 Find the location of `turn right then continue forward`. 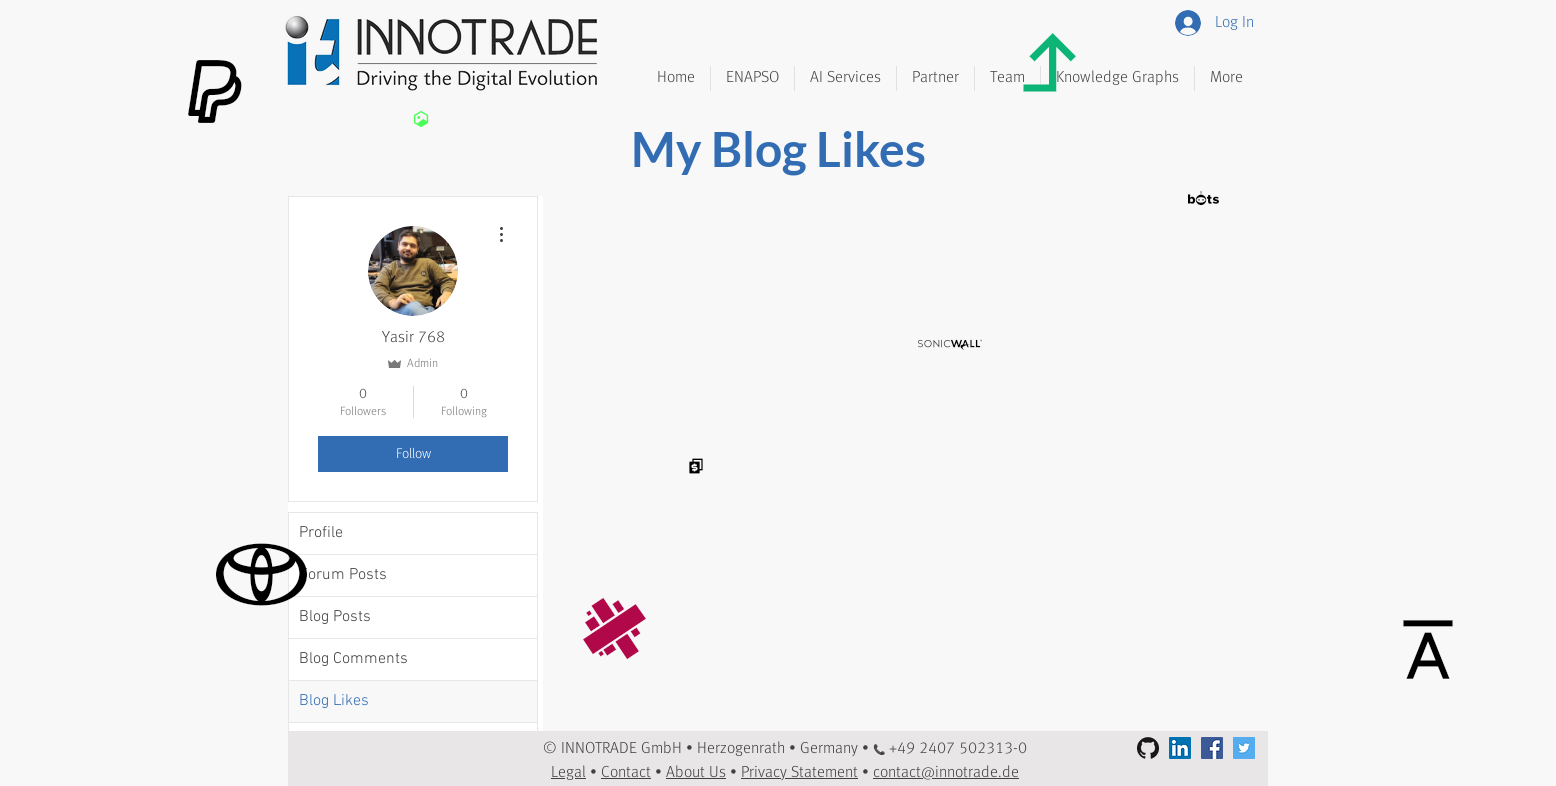

turn right then continue forward is located at coordinates (1049, 66).